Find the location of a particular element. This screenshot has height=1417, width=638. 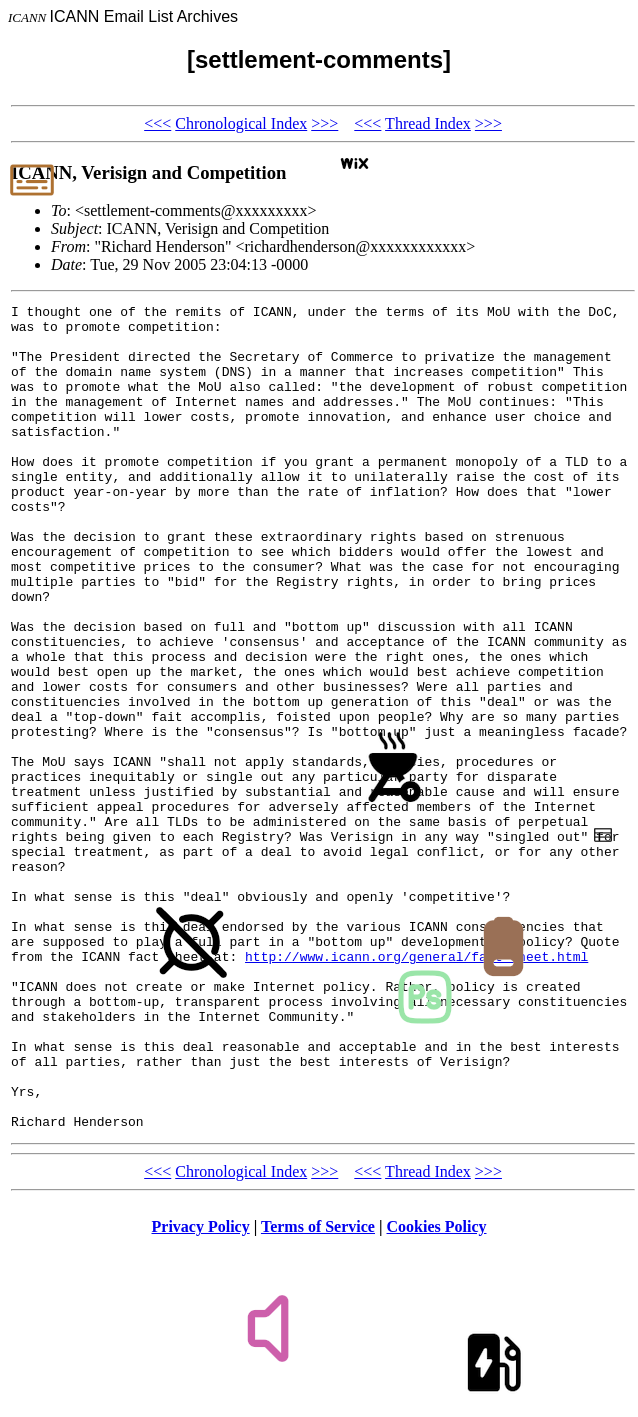

access outdoor grilling or barbecue features is located at coordinates (393, 767).